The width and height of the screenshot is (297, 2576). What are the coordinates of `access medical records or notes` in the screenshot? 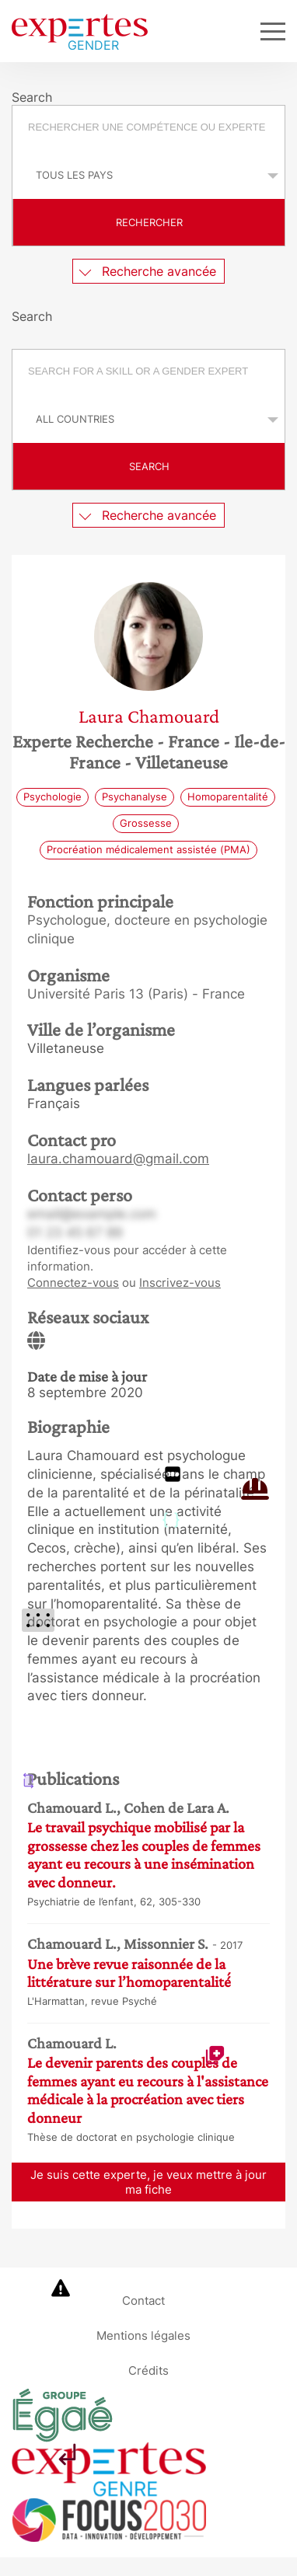 It's located at (215, 2055).